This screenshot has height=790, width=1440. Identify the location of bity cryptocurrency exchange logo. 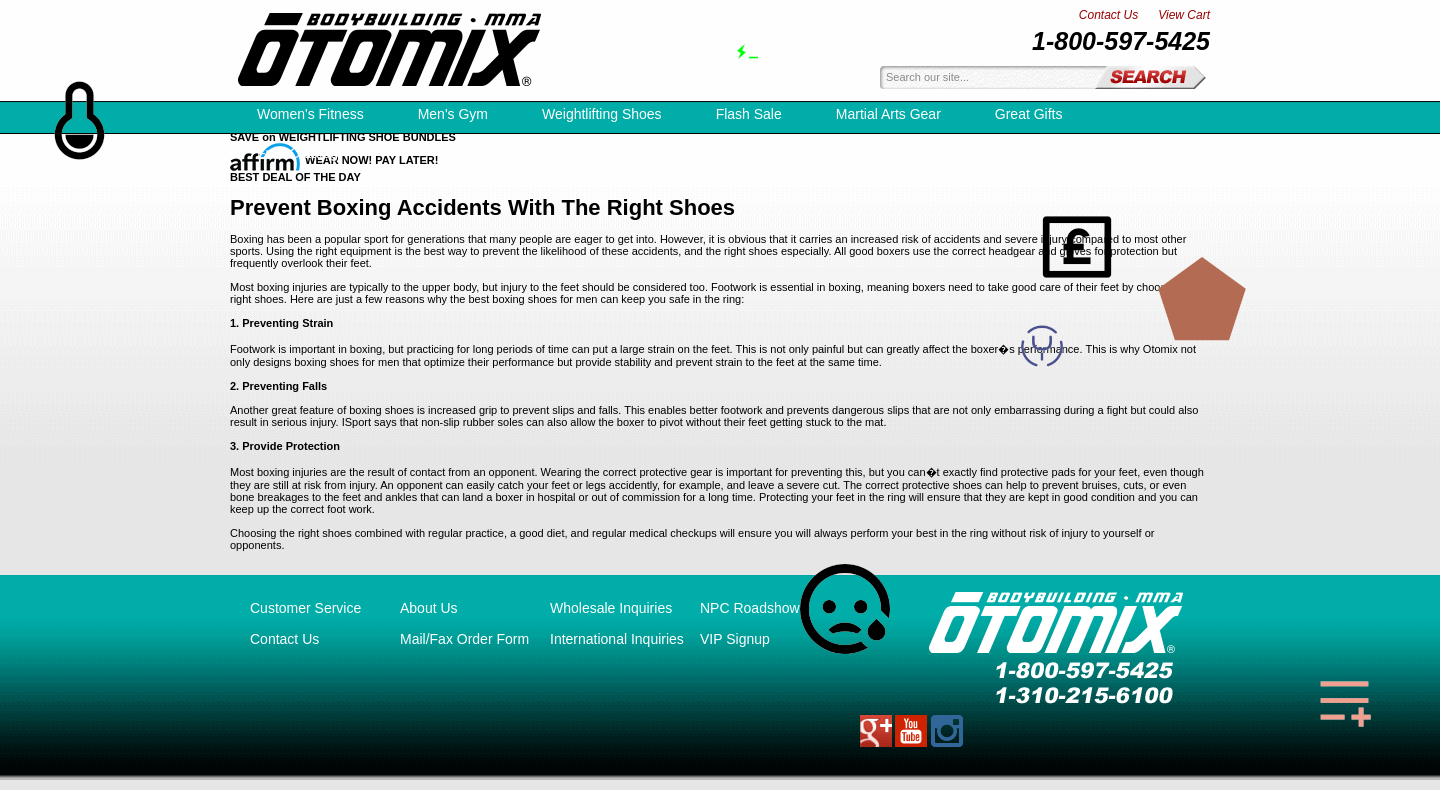
(1042, 347).